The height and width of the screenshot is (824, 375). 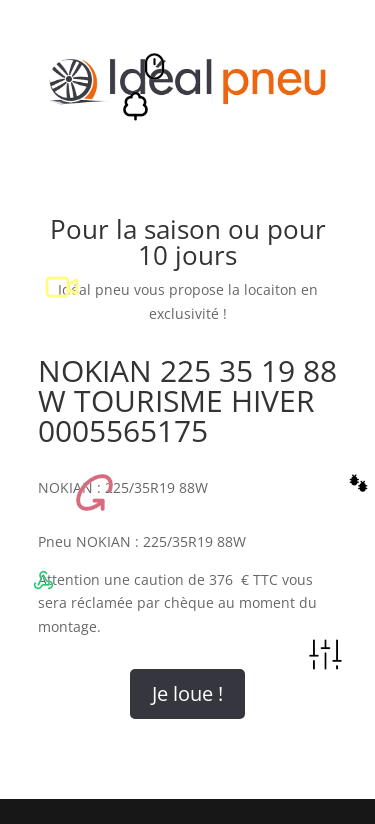 What do you see at coordinates (94, 492) in the screenshot?
I see `rotate object 360 degrees` at bounding box center [94, 492].